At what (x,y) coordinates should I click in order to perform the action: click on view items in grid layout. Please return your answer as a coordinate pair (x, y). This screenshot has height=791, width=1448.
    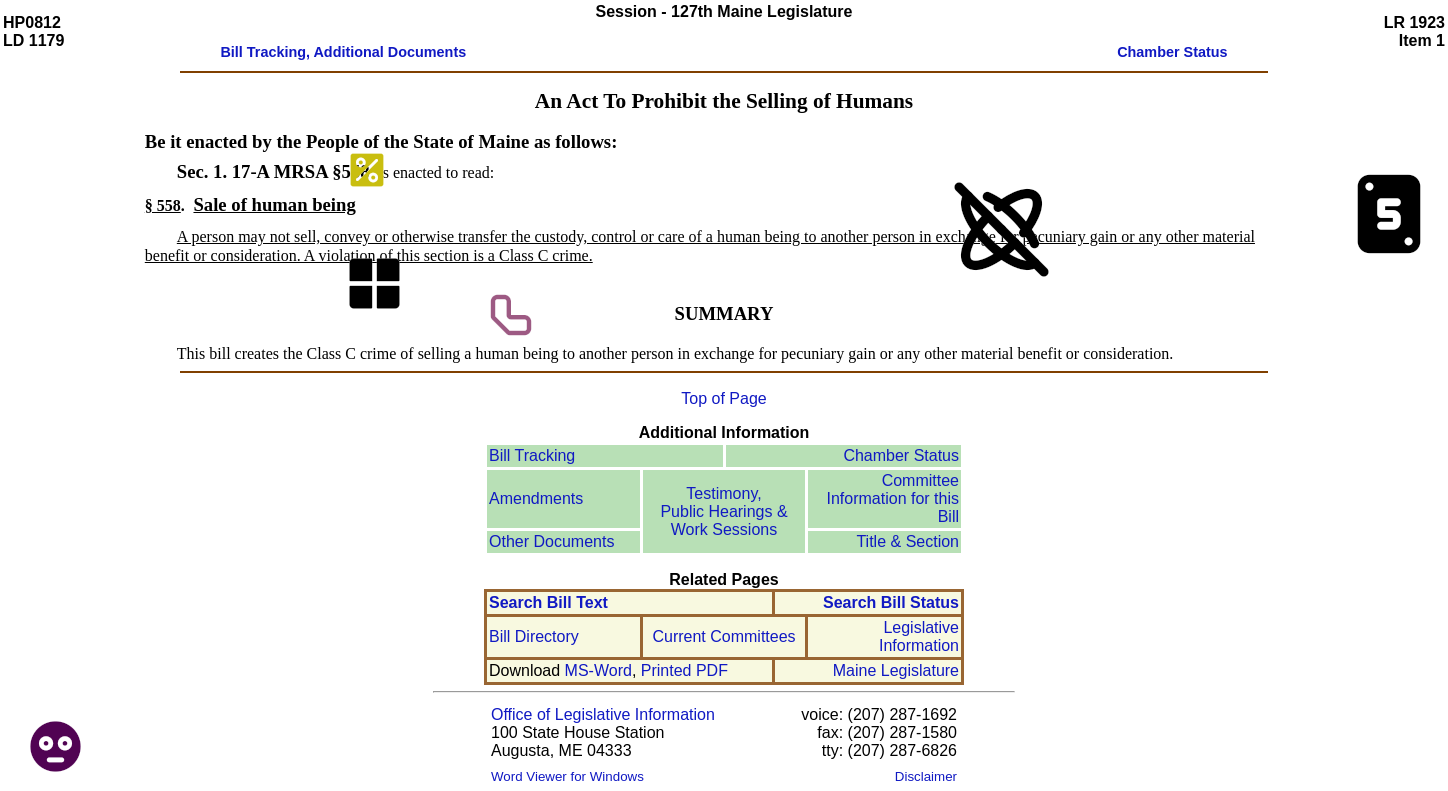
    Looking at the image, I should click on (374, 283).